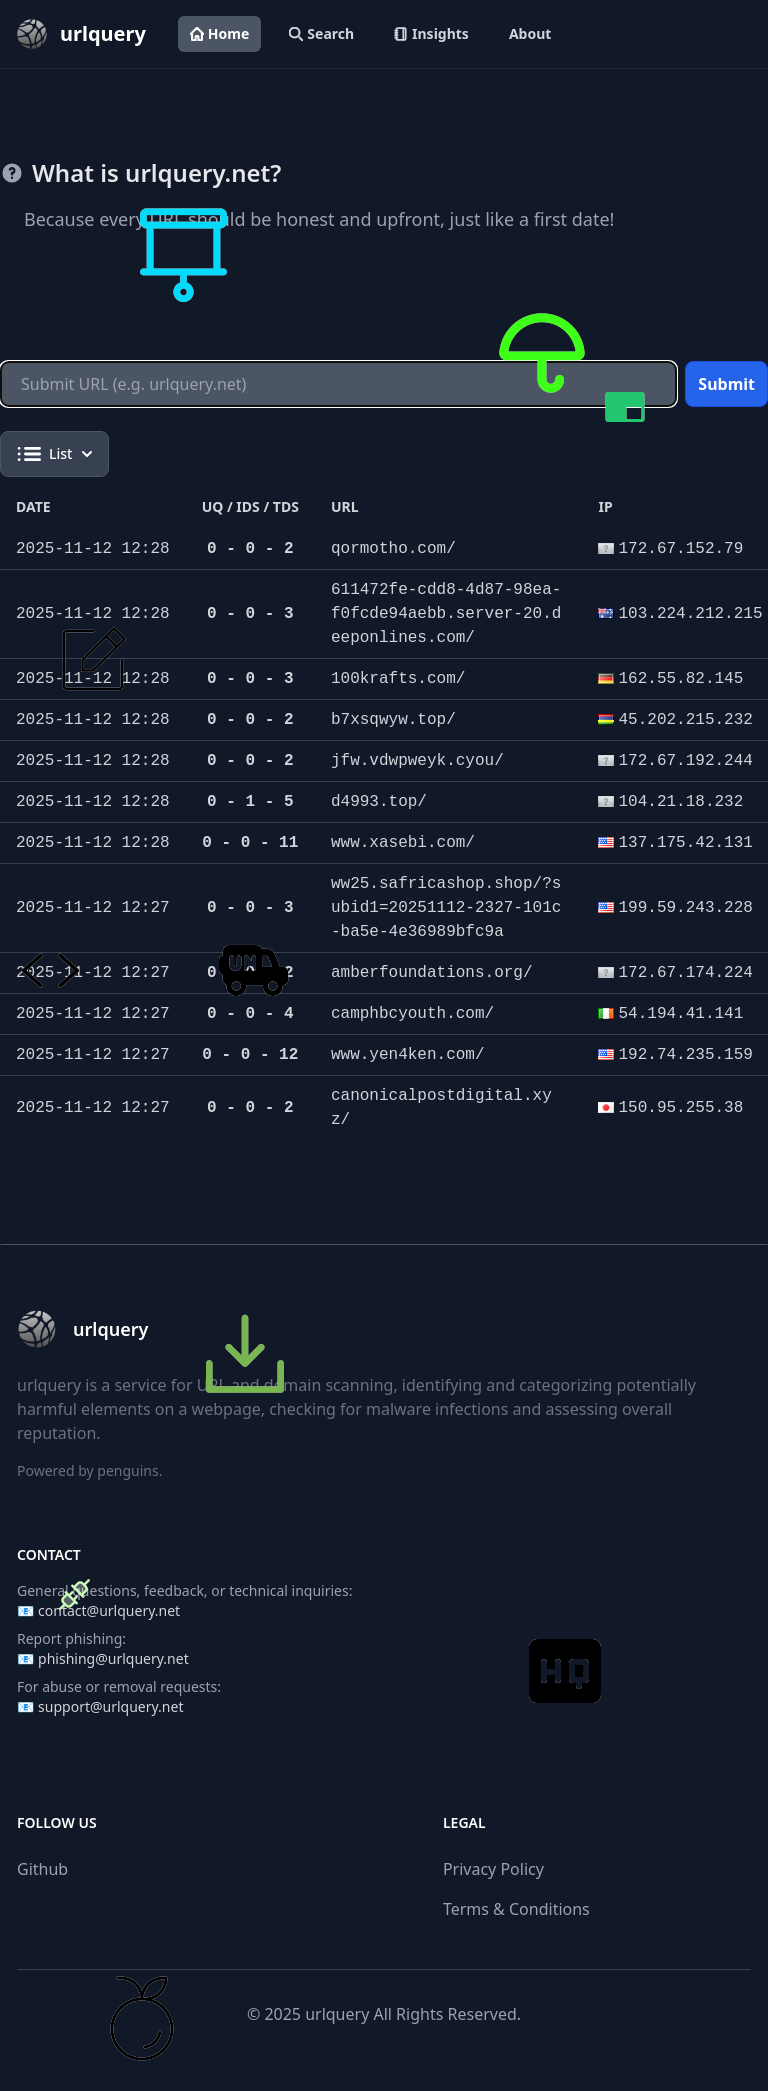  Describe the element at coordinates (74, 1594) in the screenshot. I see `connect or manage device connections` at that location.